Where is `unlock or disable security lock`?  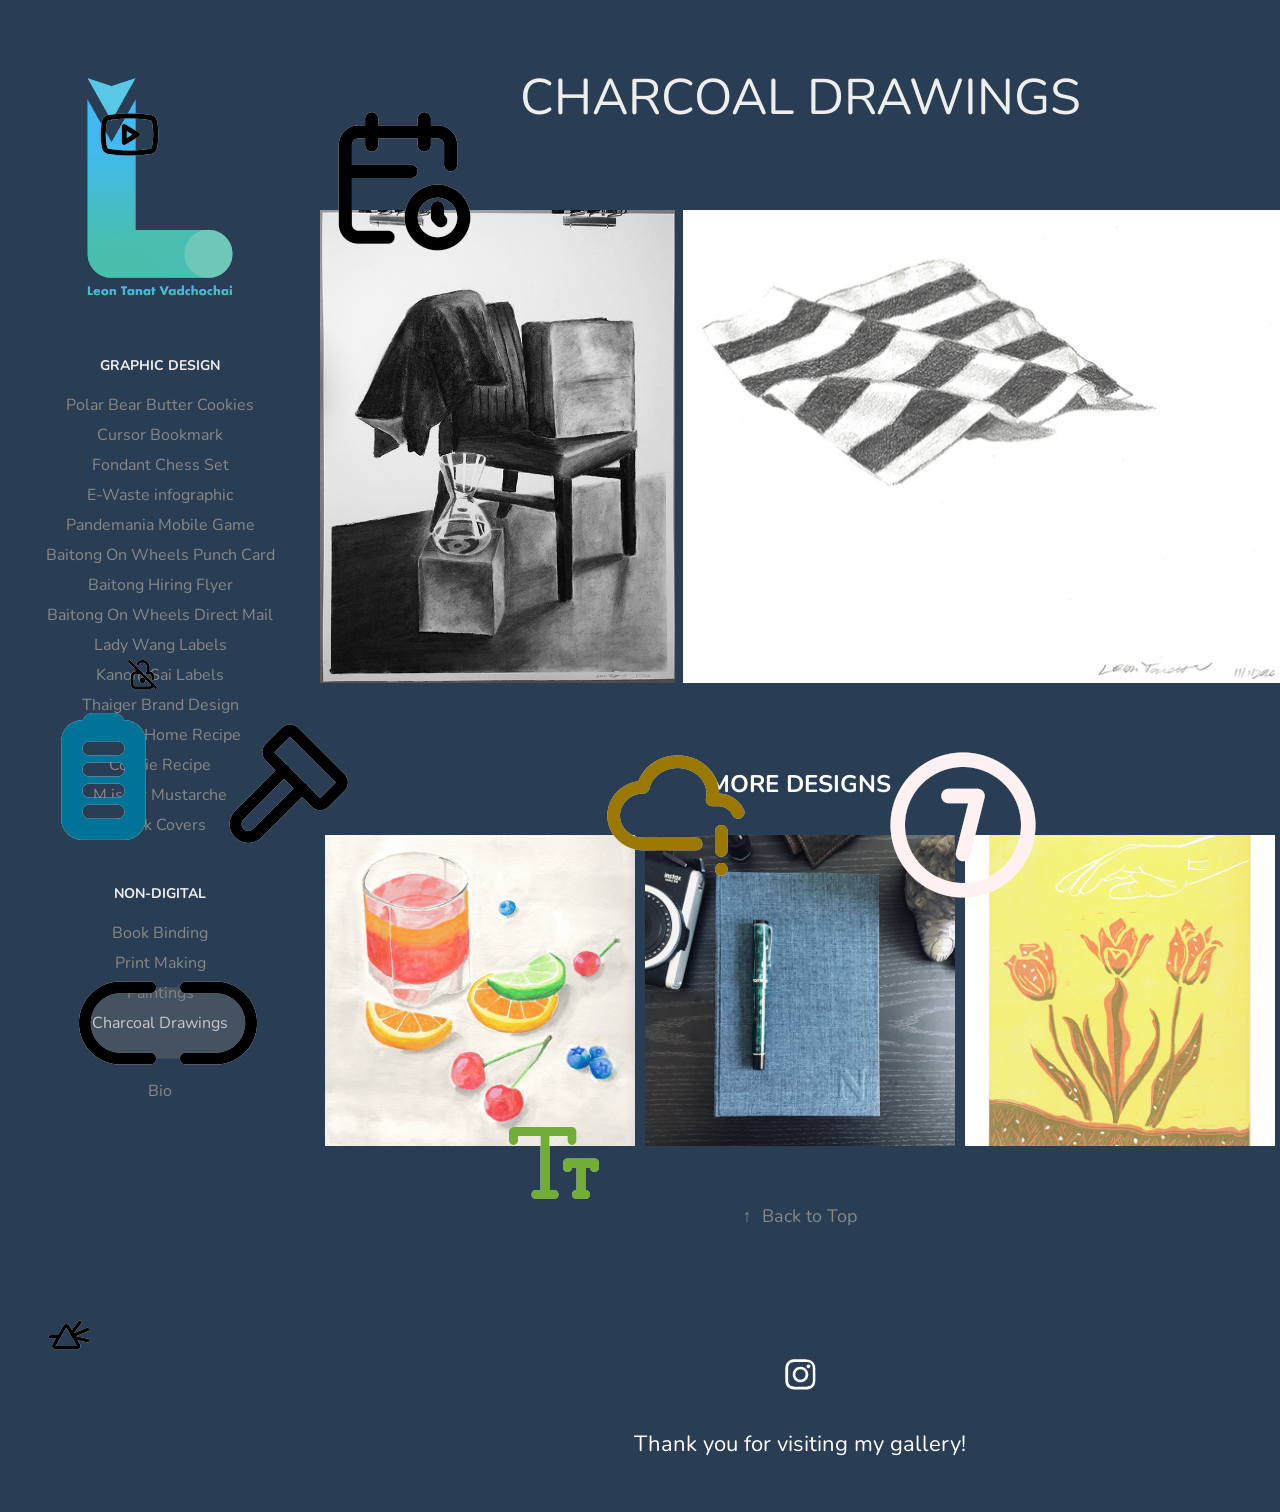 unlock or disable security lock is located at coordinates (142, 674).